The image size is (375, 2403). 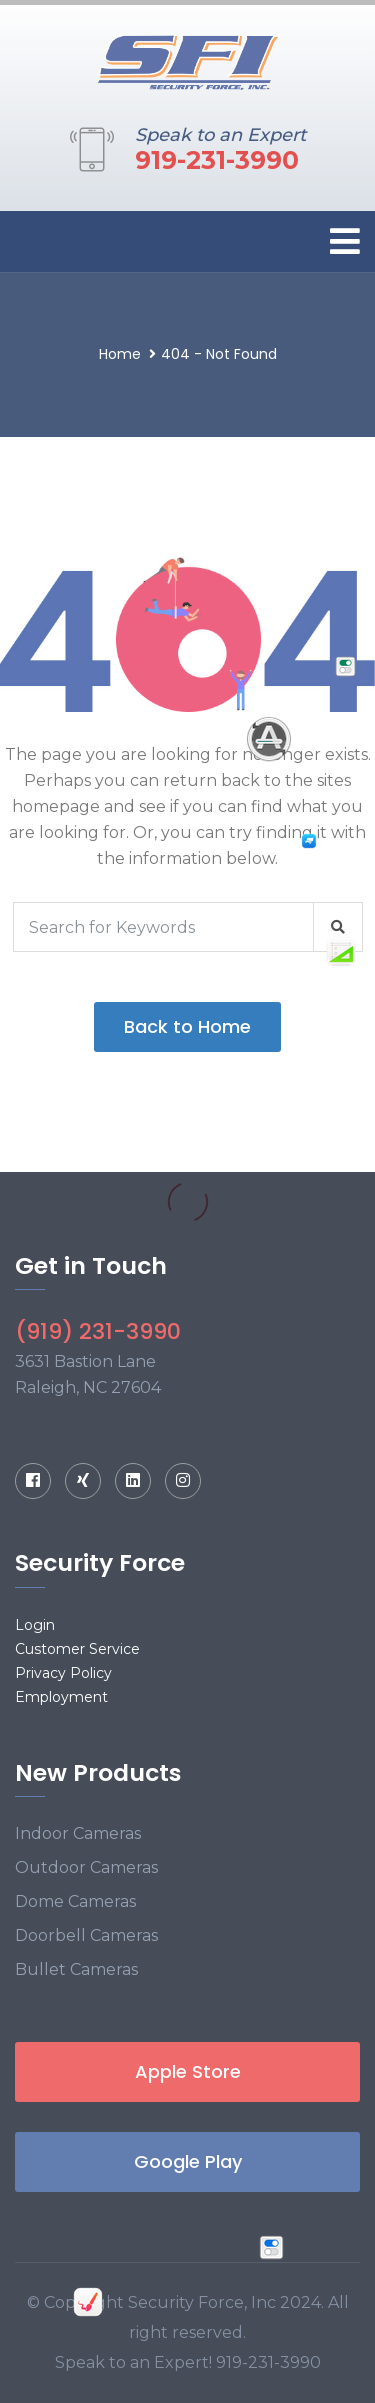 I want to click on open glade interface designer, so click(x=341, y=951).